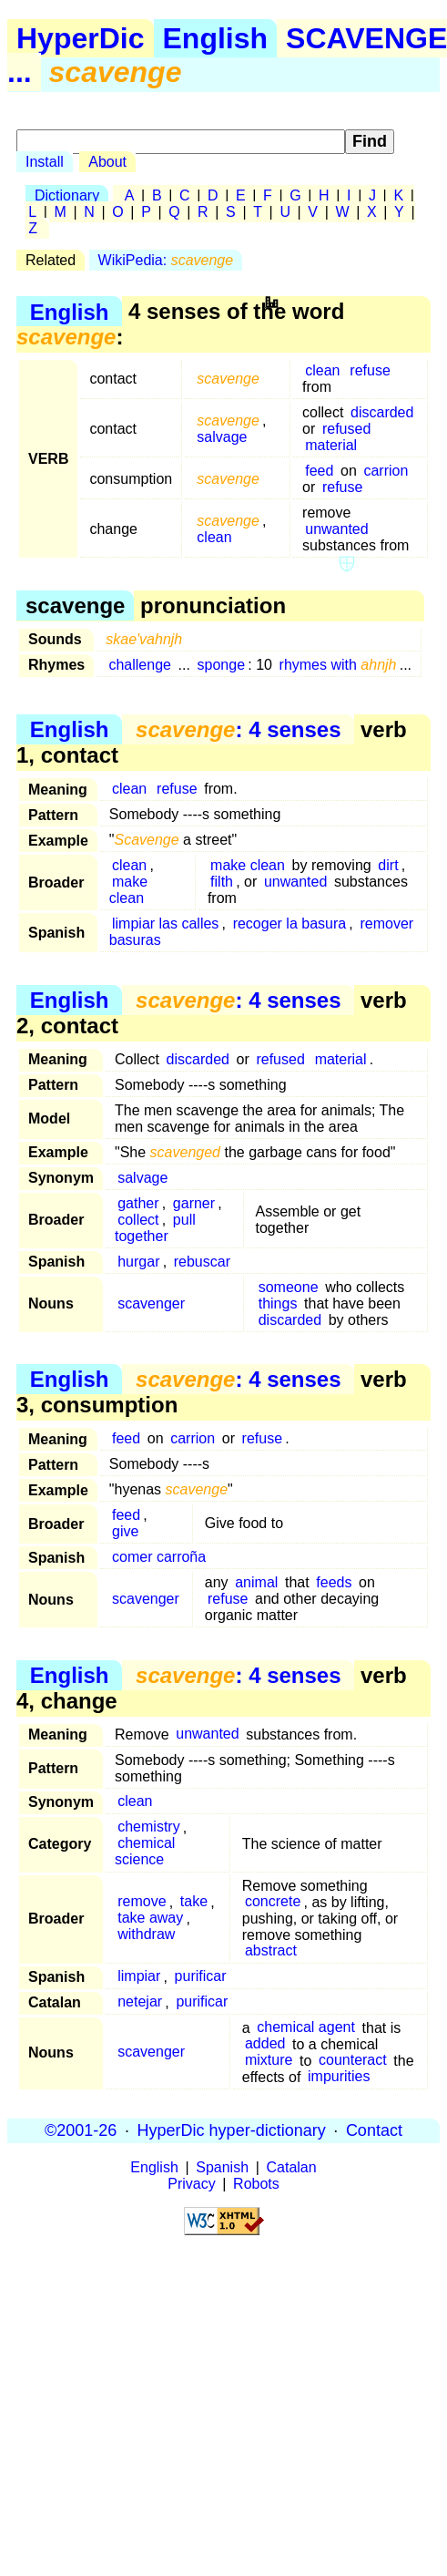 The height and width of the screenshot is (2576, 447). What do you see at coordinates (271, 302) in the screenshot?
I see `view city or urban location` at bounding box center [271, 302].